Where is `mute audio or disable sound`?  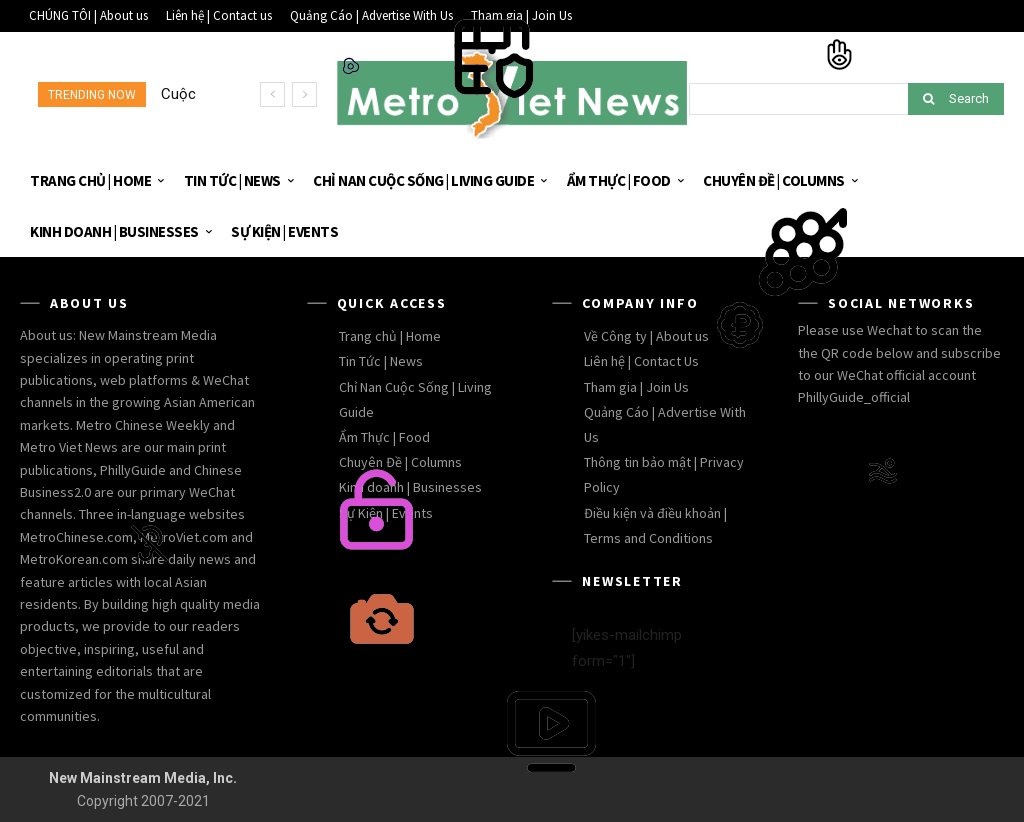 mute audio or disable sound is located at coordinates (149, 543).